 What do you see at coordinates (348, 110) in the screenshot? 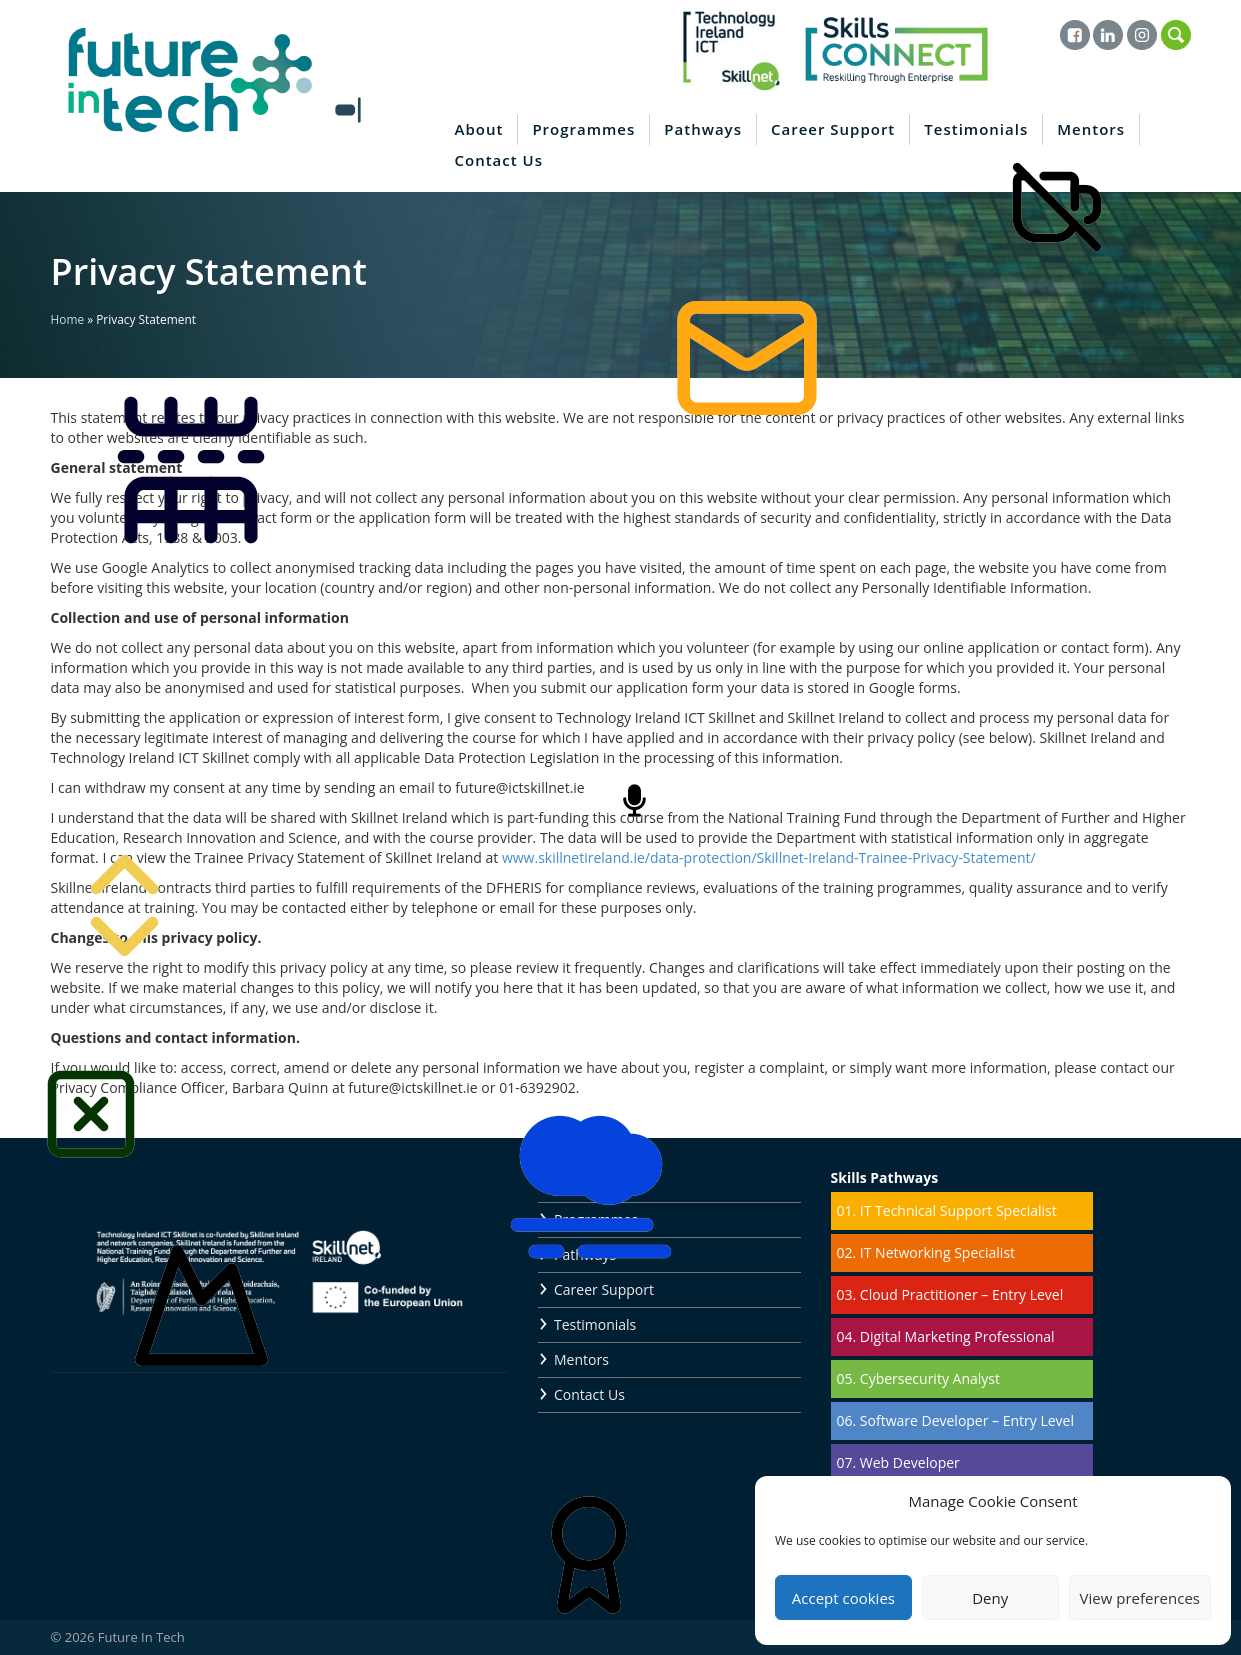
I see `align selected element to the right` at bounding box center [348, 110].